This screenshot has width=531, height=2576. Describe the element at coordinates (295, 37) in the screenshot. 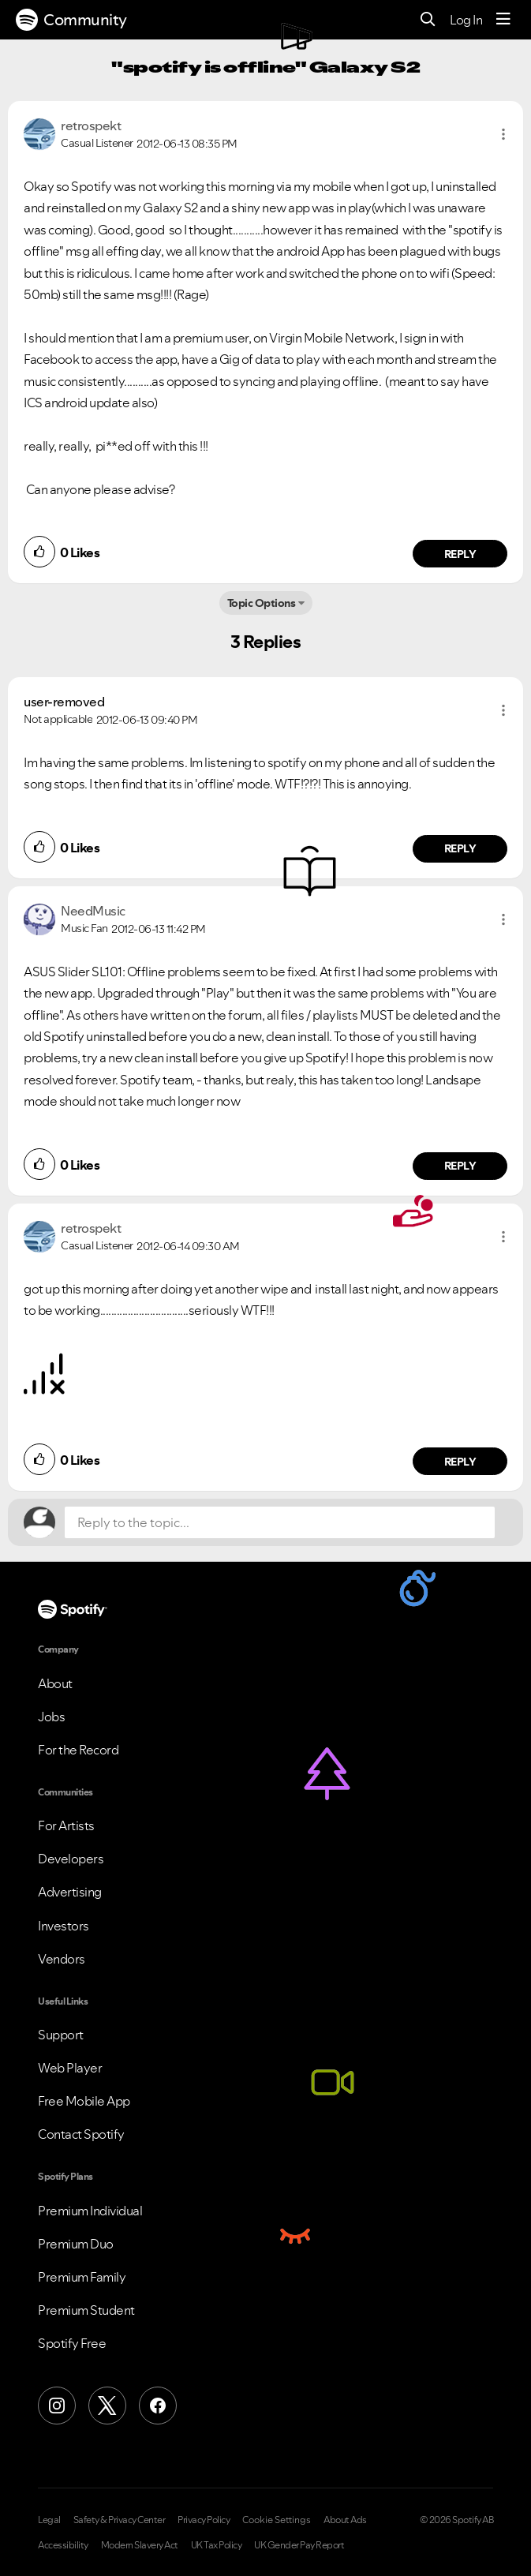

I see `make an announcement or broadcast` at that location.